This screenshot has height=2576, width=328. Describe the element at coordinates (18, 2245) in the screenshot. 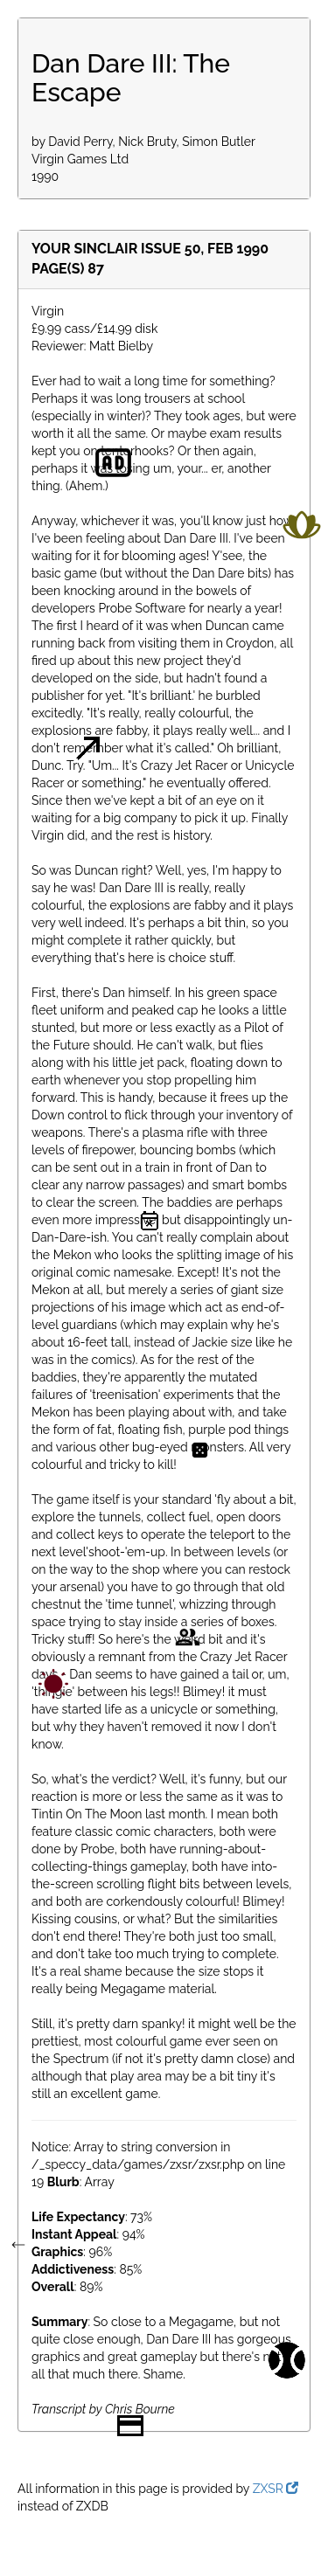

I see `go back to the previous page` at that location.